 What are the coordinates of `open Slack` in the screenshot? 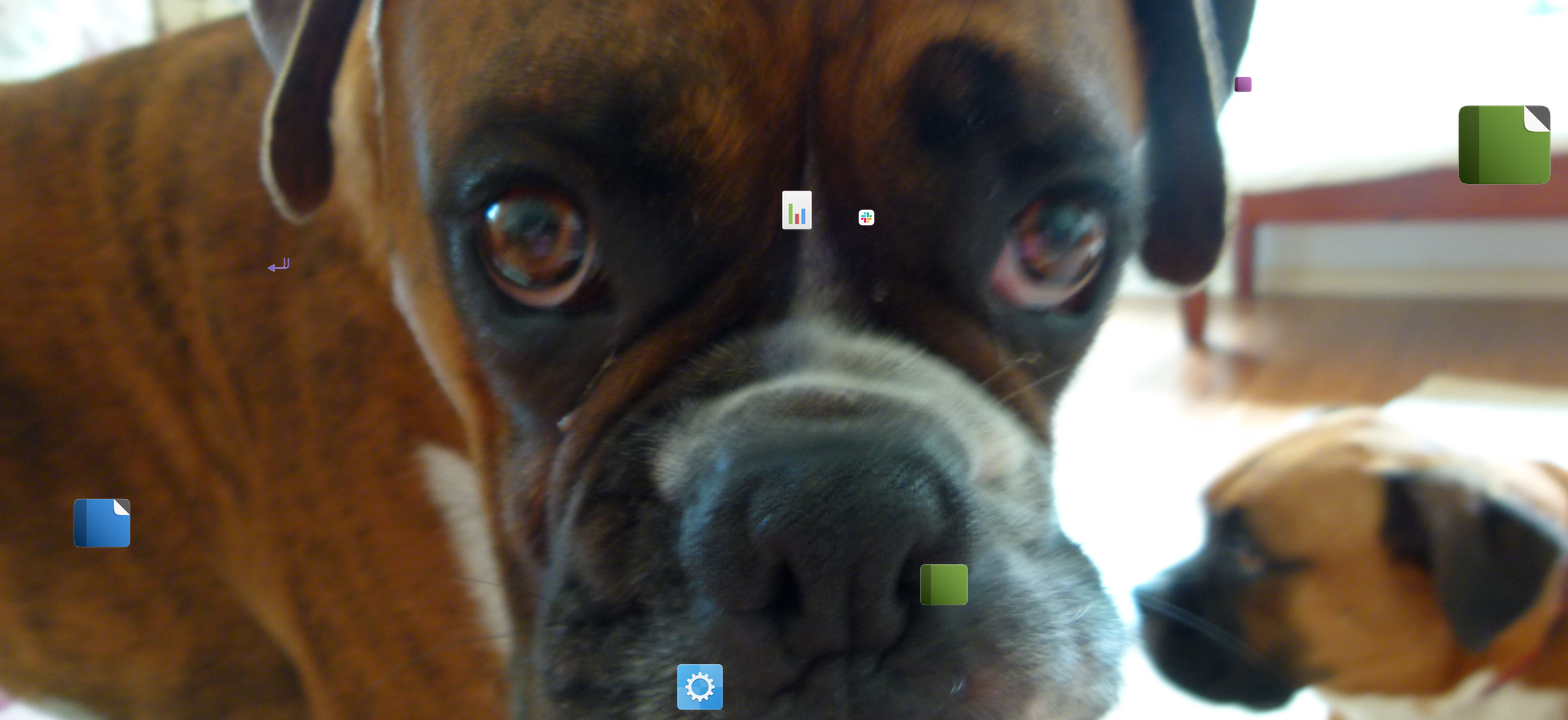 It's located at (866, 217).